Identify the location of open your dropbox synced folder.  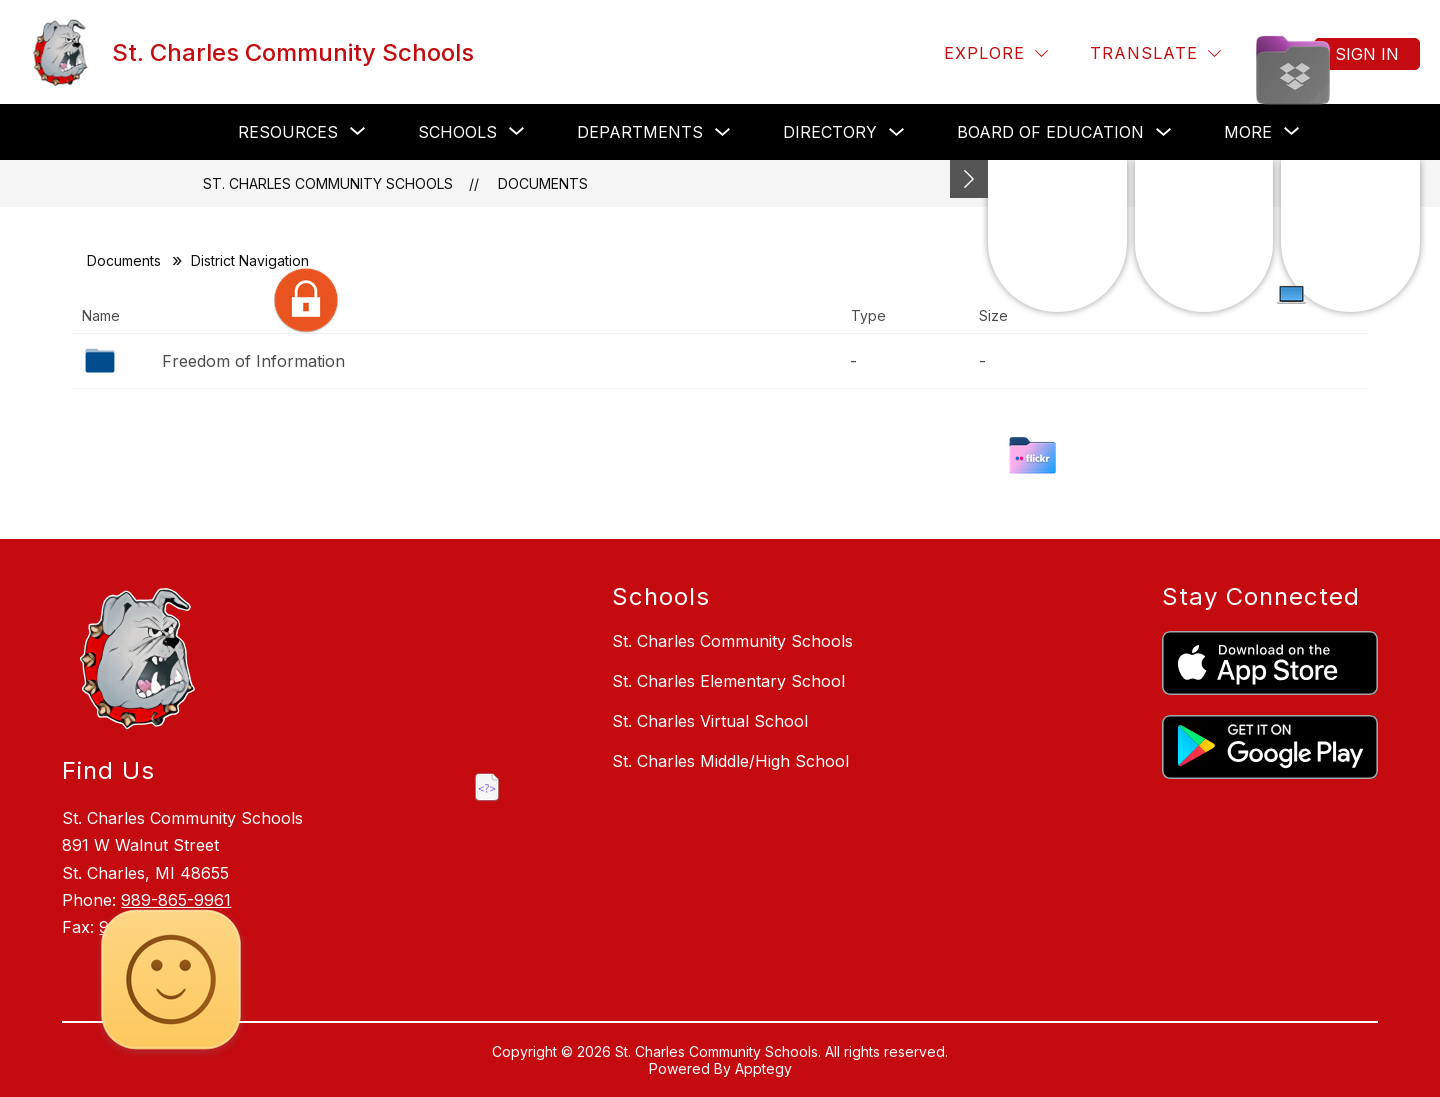
(1293, 70).